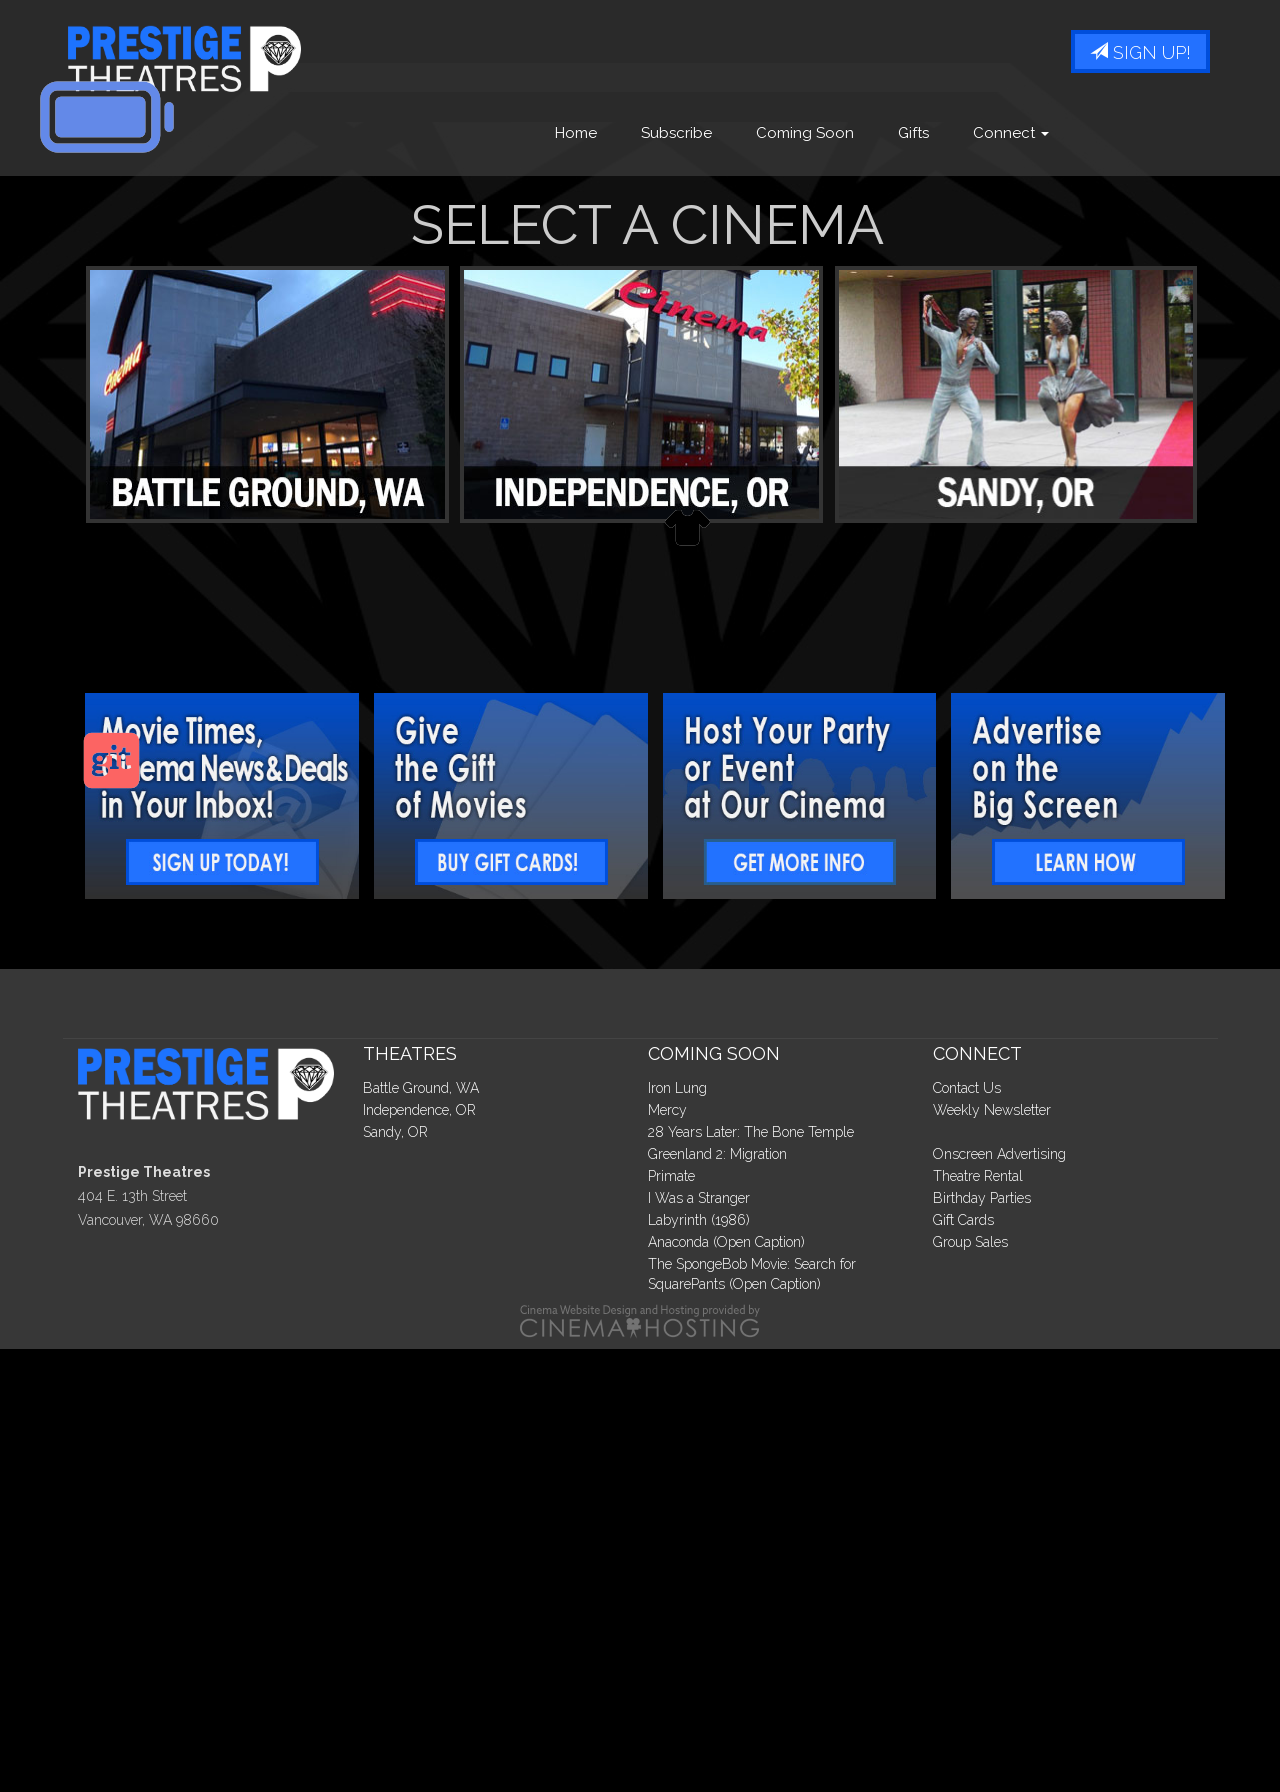 This screenshot has height=1792, width=1280. What do you see at coordinates (107, 117) in the screenshot?
I see `indicates battery is fully charged` at bounding box center [107, 117].